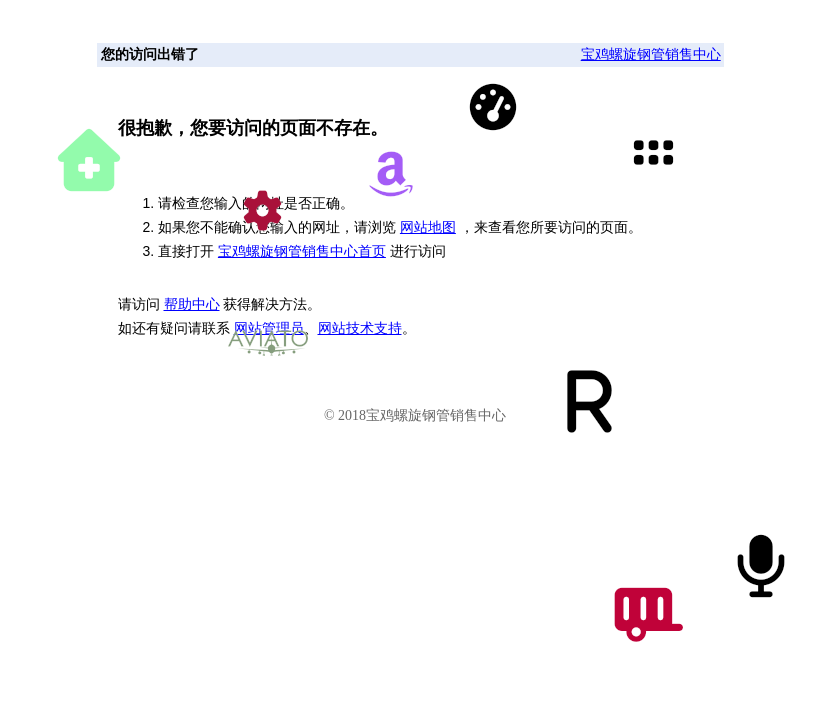 This screenshot has height=720, width=830. What do you see at coordinates (268, 343) in the screenshot?
I see `aviato company logo from the tv series silicon valley` at bounding box center [268, 343].